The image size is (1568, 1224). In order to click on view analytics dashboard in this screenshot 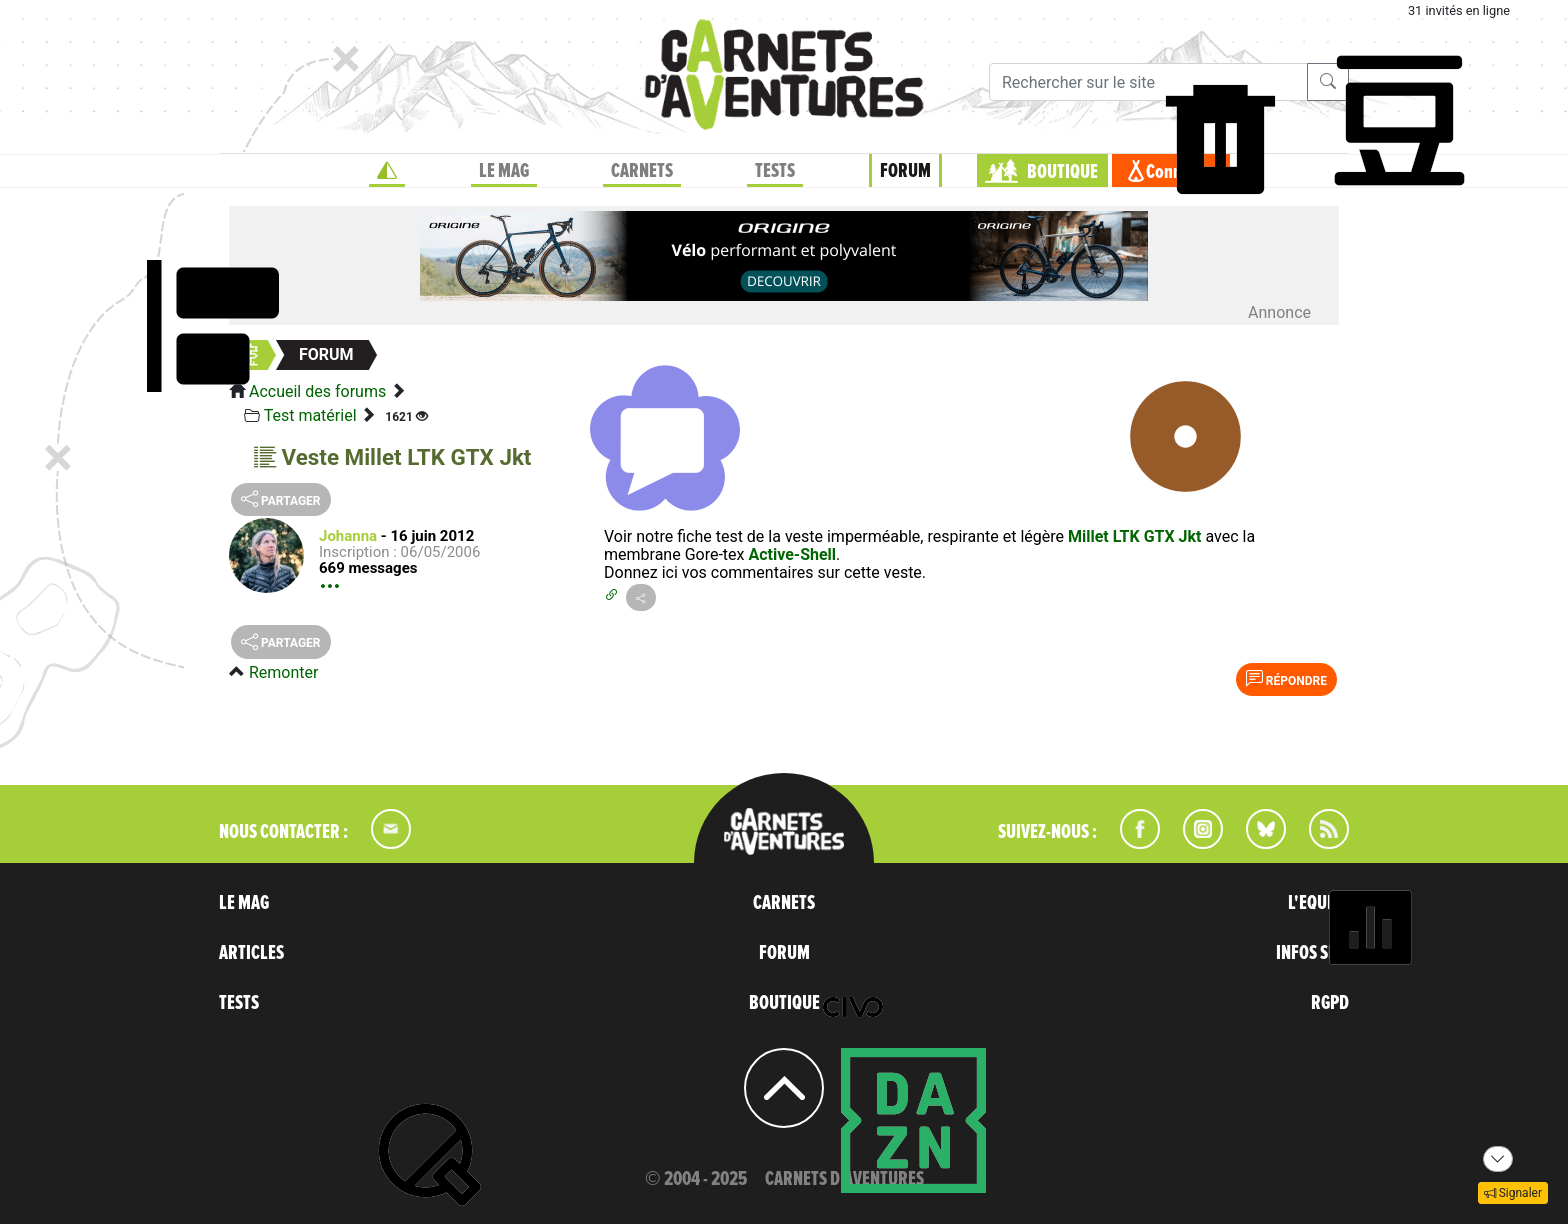, I will do `click(1370, 927)`.